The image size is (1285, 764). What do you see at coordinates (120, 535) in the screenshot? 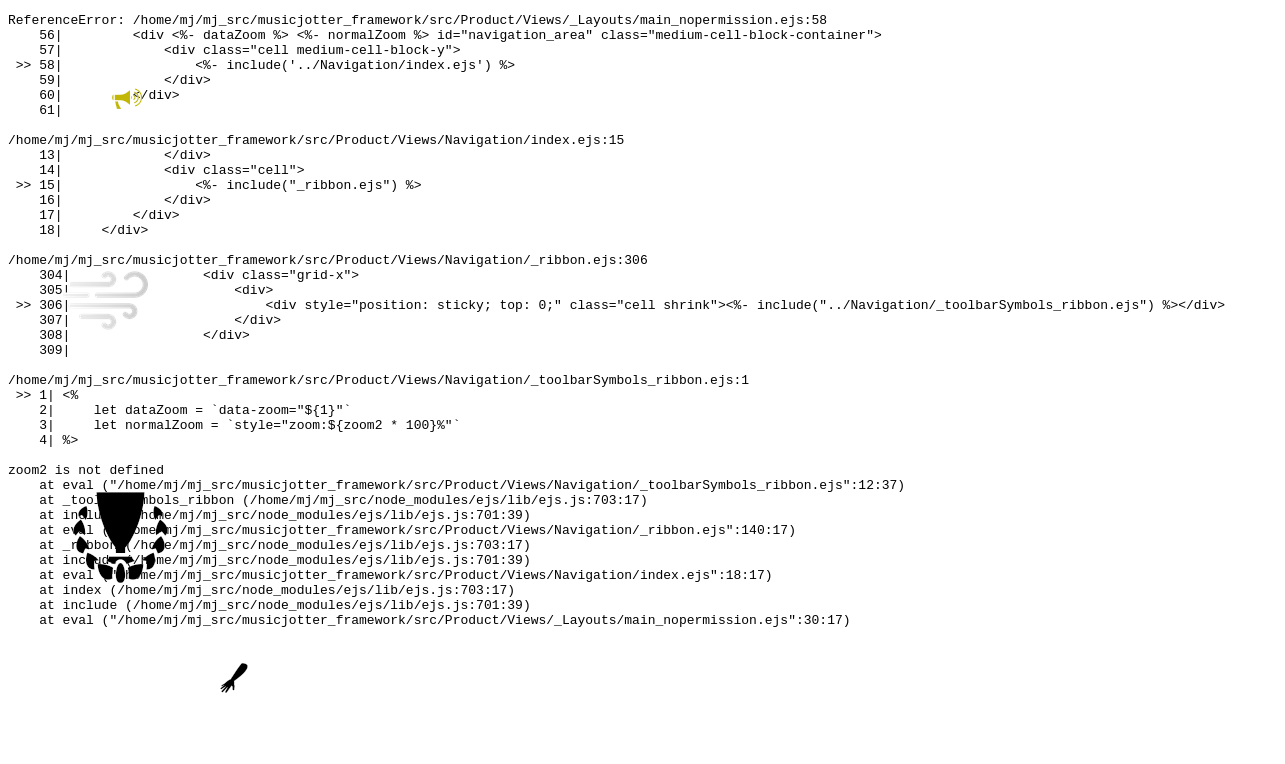
I see `view achievements or awards` at bounding box center [120, 535].